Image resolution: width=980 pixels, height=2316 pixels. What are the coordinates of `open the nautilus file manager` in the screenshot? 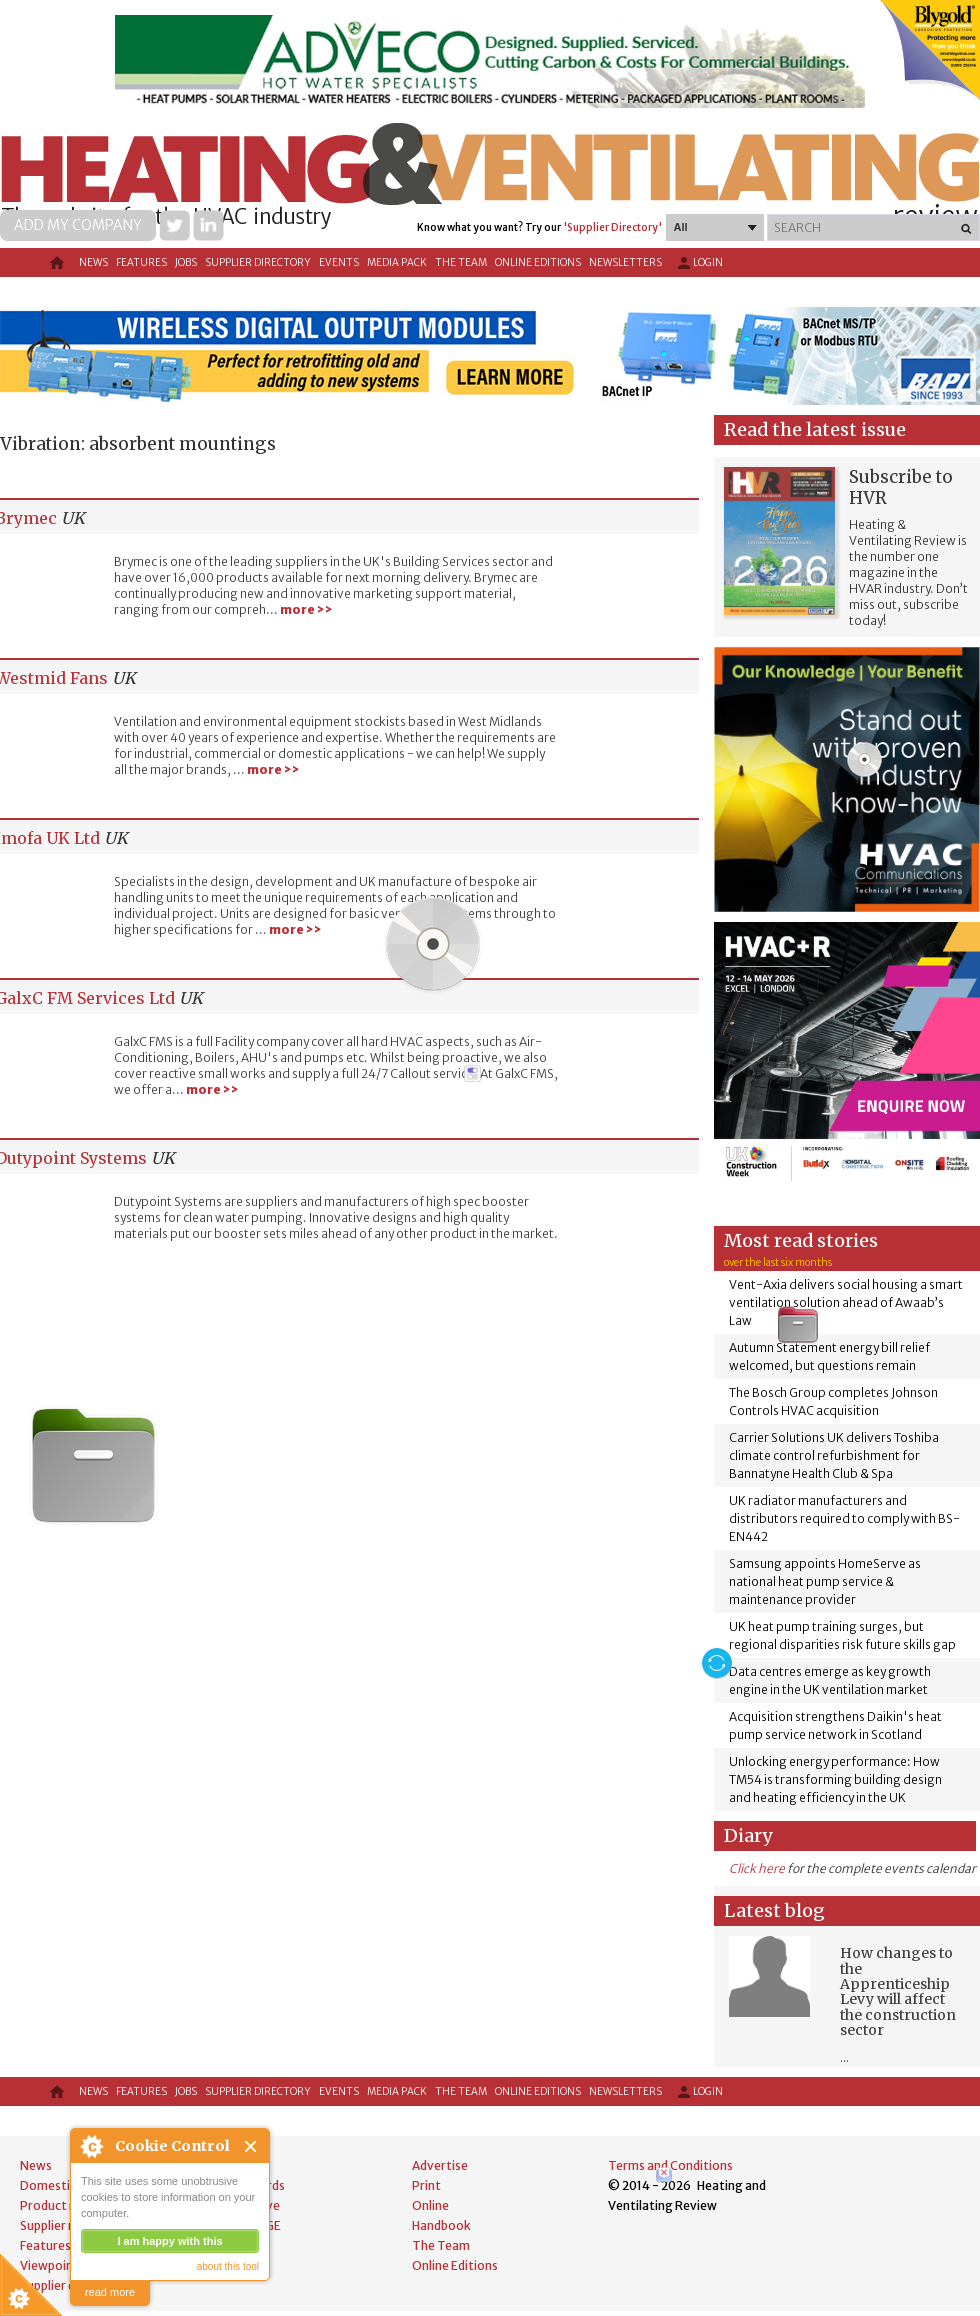 It's located at (798, 1324).